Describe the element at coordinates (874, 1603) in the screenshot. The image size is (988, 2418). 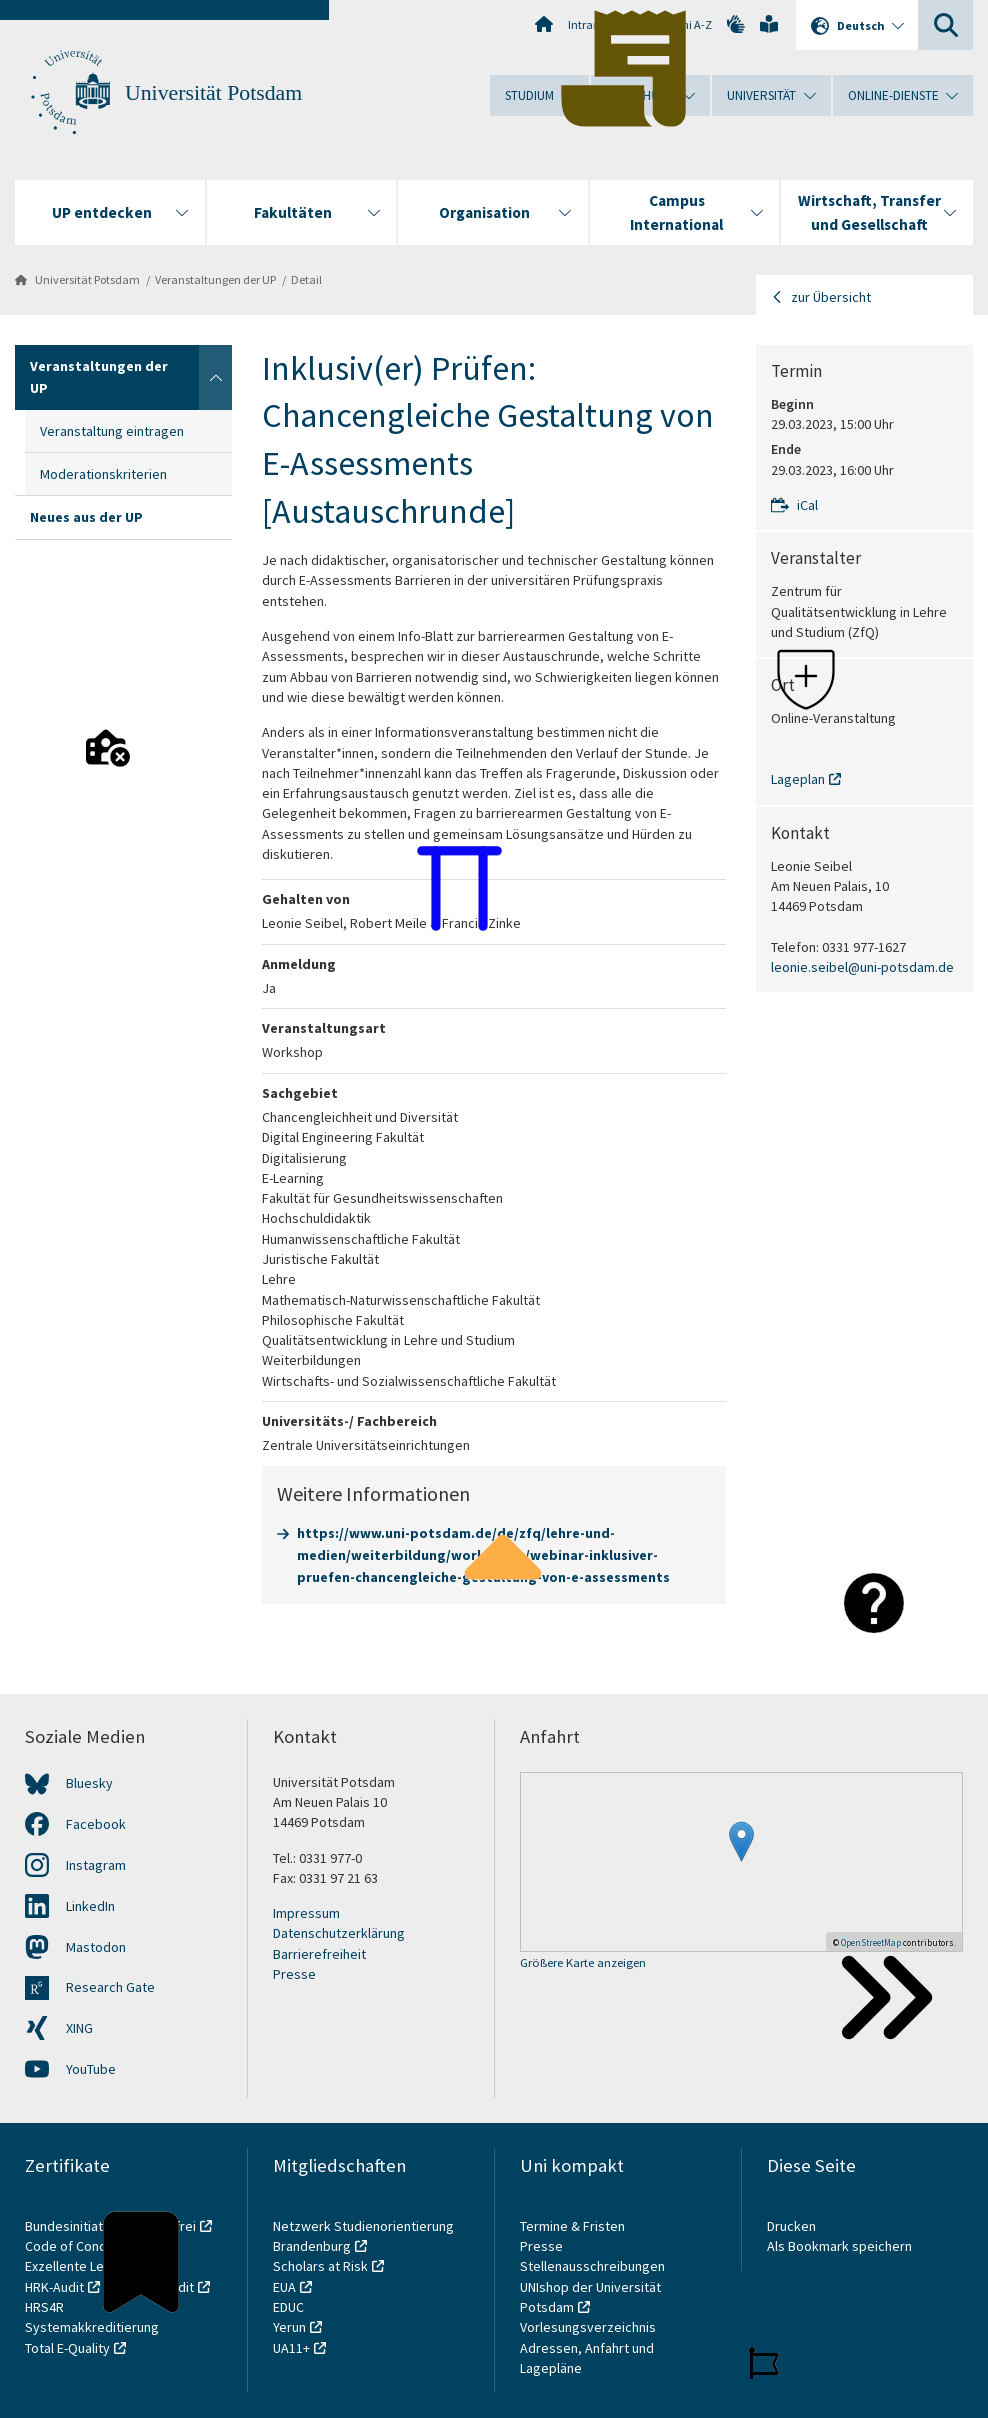
I see `access help or support` at that location.